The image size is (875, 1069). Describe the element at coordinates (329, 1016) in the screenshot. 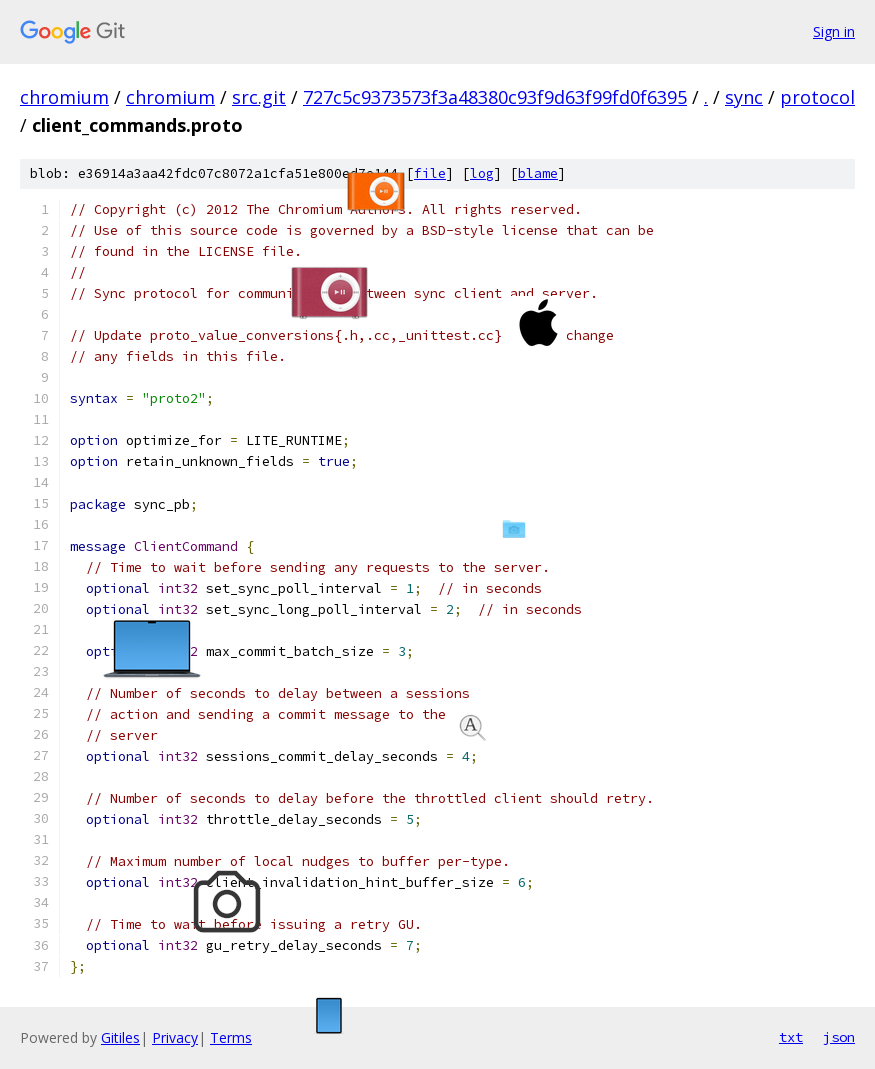

I see `iPad Air device icon` at that location.